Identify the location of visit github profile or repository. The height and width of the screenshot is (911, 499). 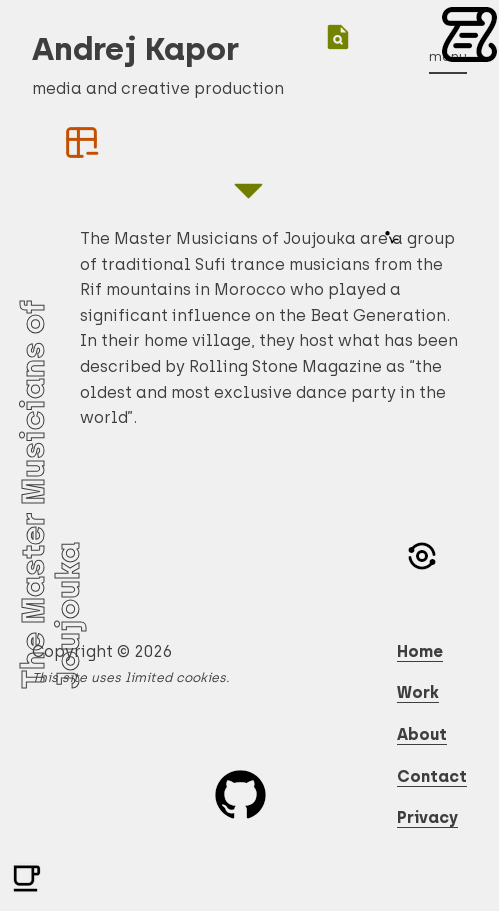
(240, 795).